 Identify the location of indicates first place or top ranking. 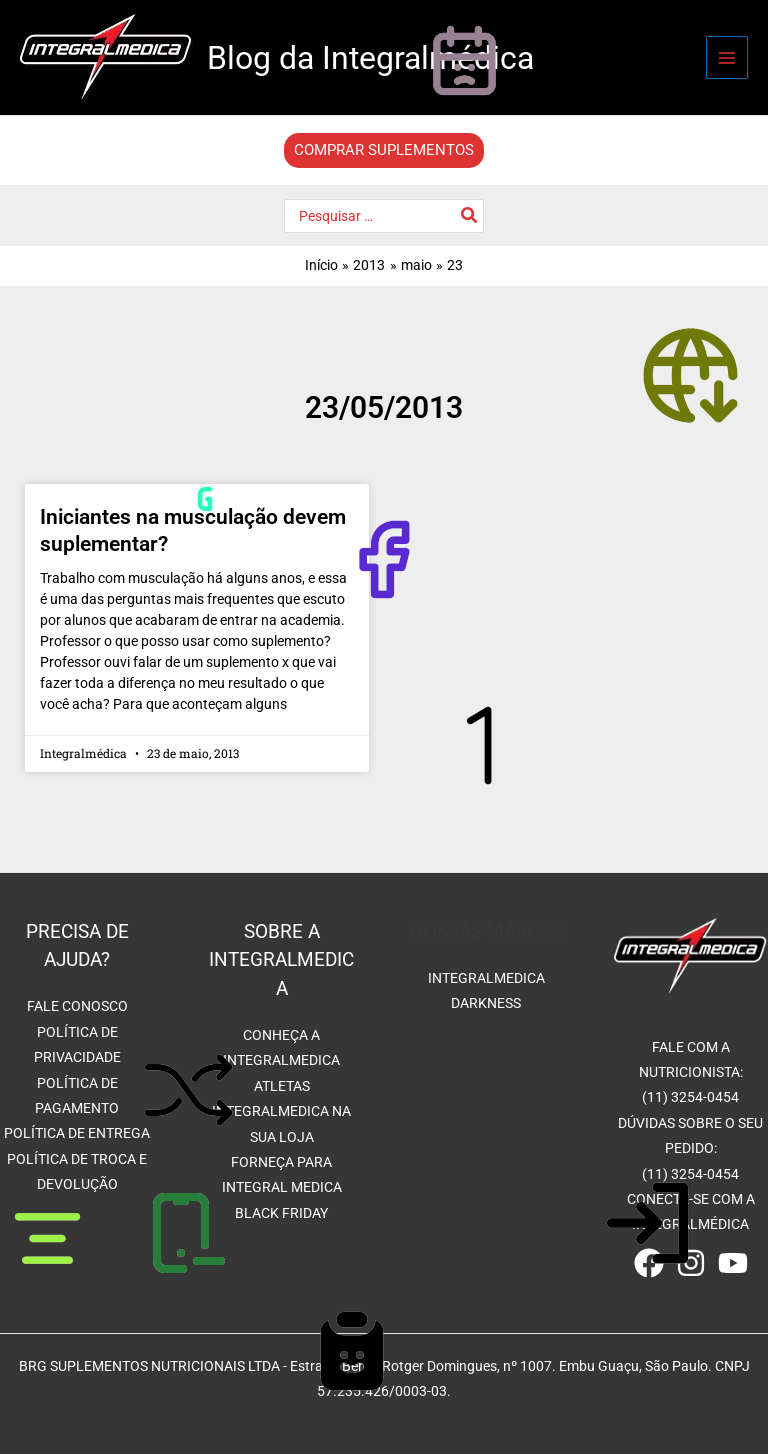
(484, 745).